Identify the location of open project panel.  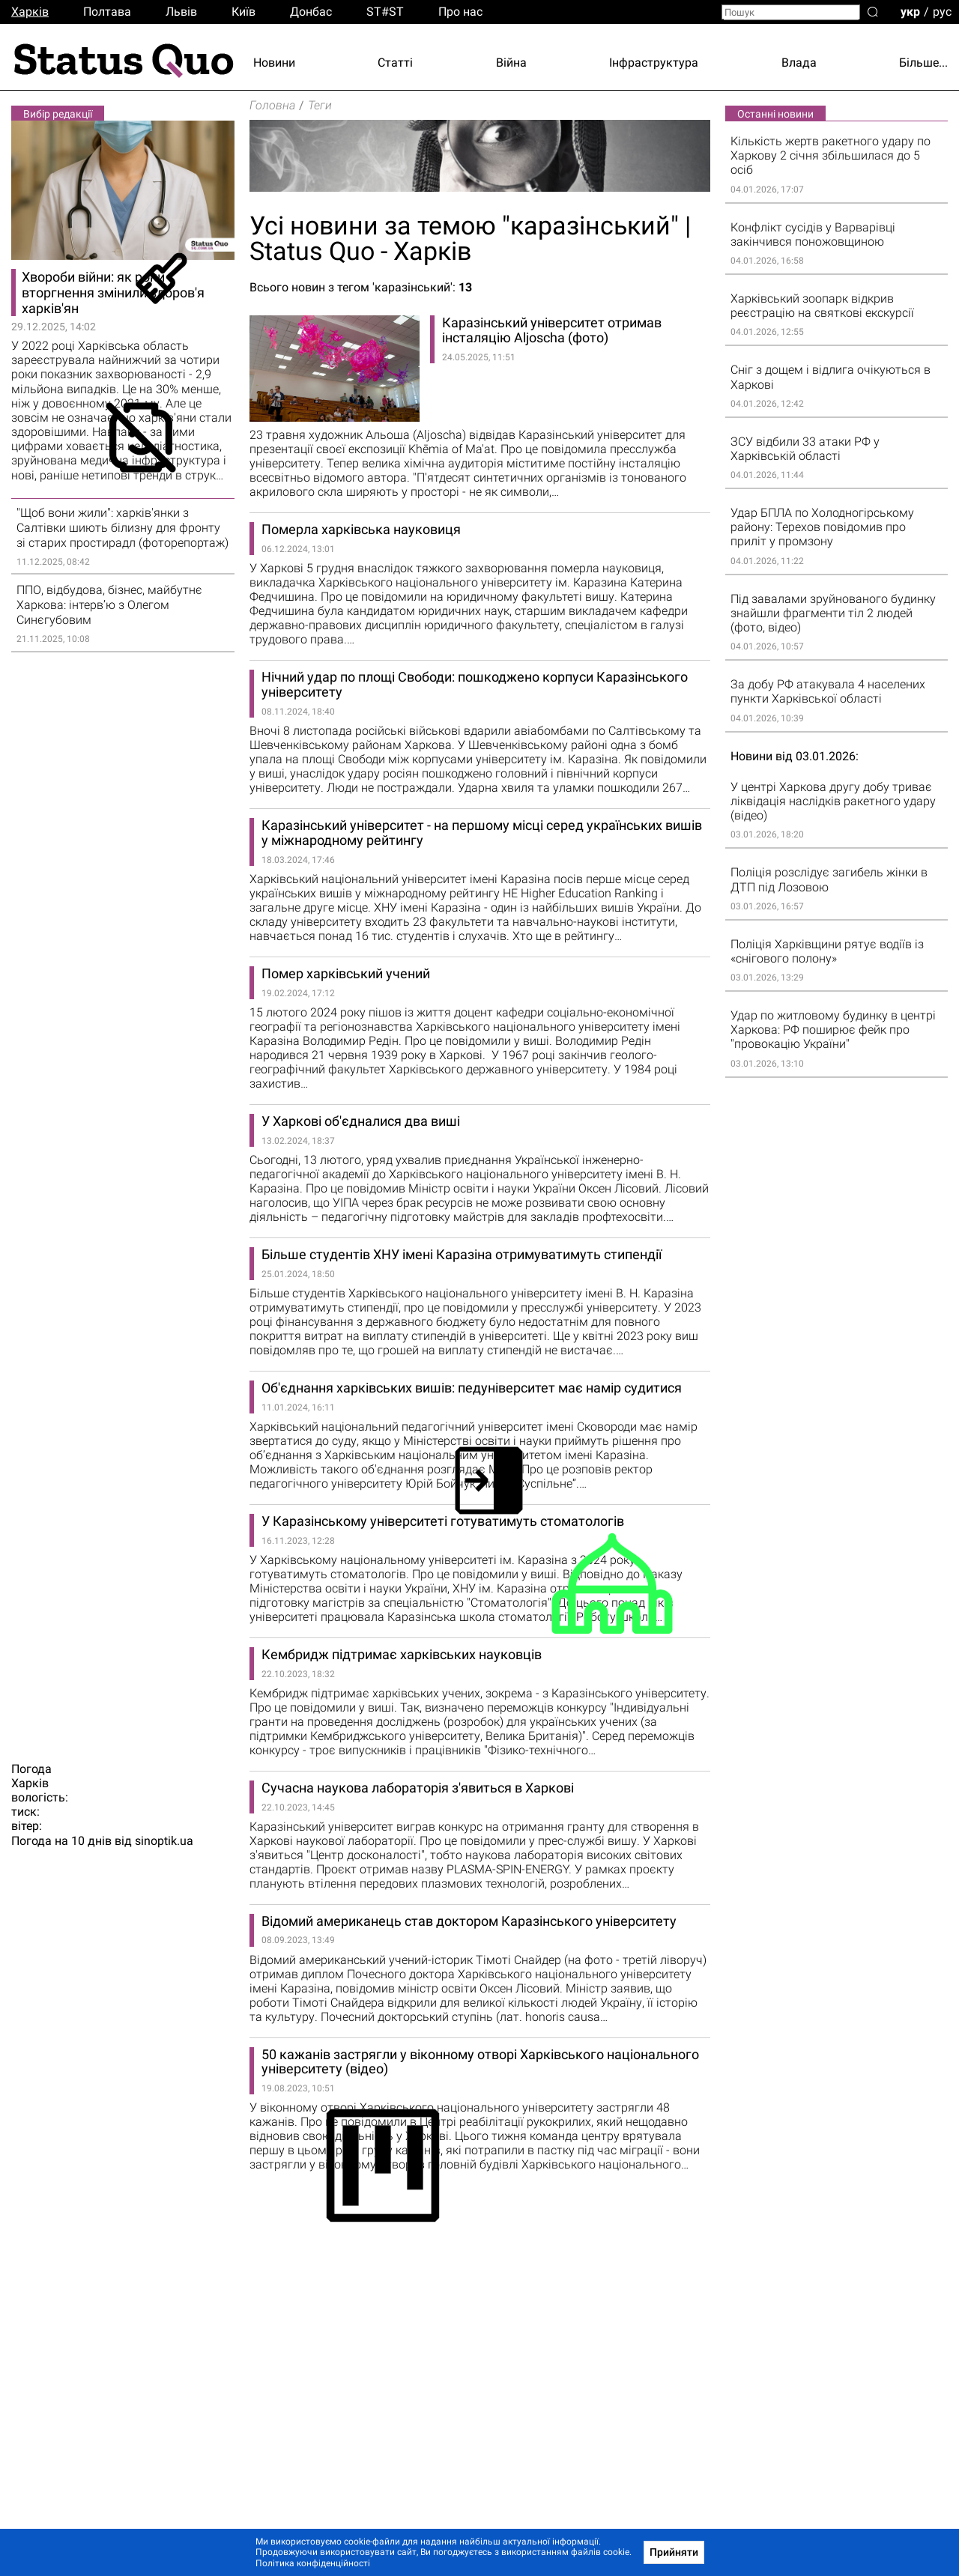
(383, 2166).